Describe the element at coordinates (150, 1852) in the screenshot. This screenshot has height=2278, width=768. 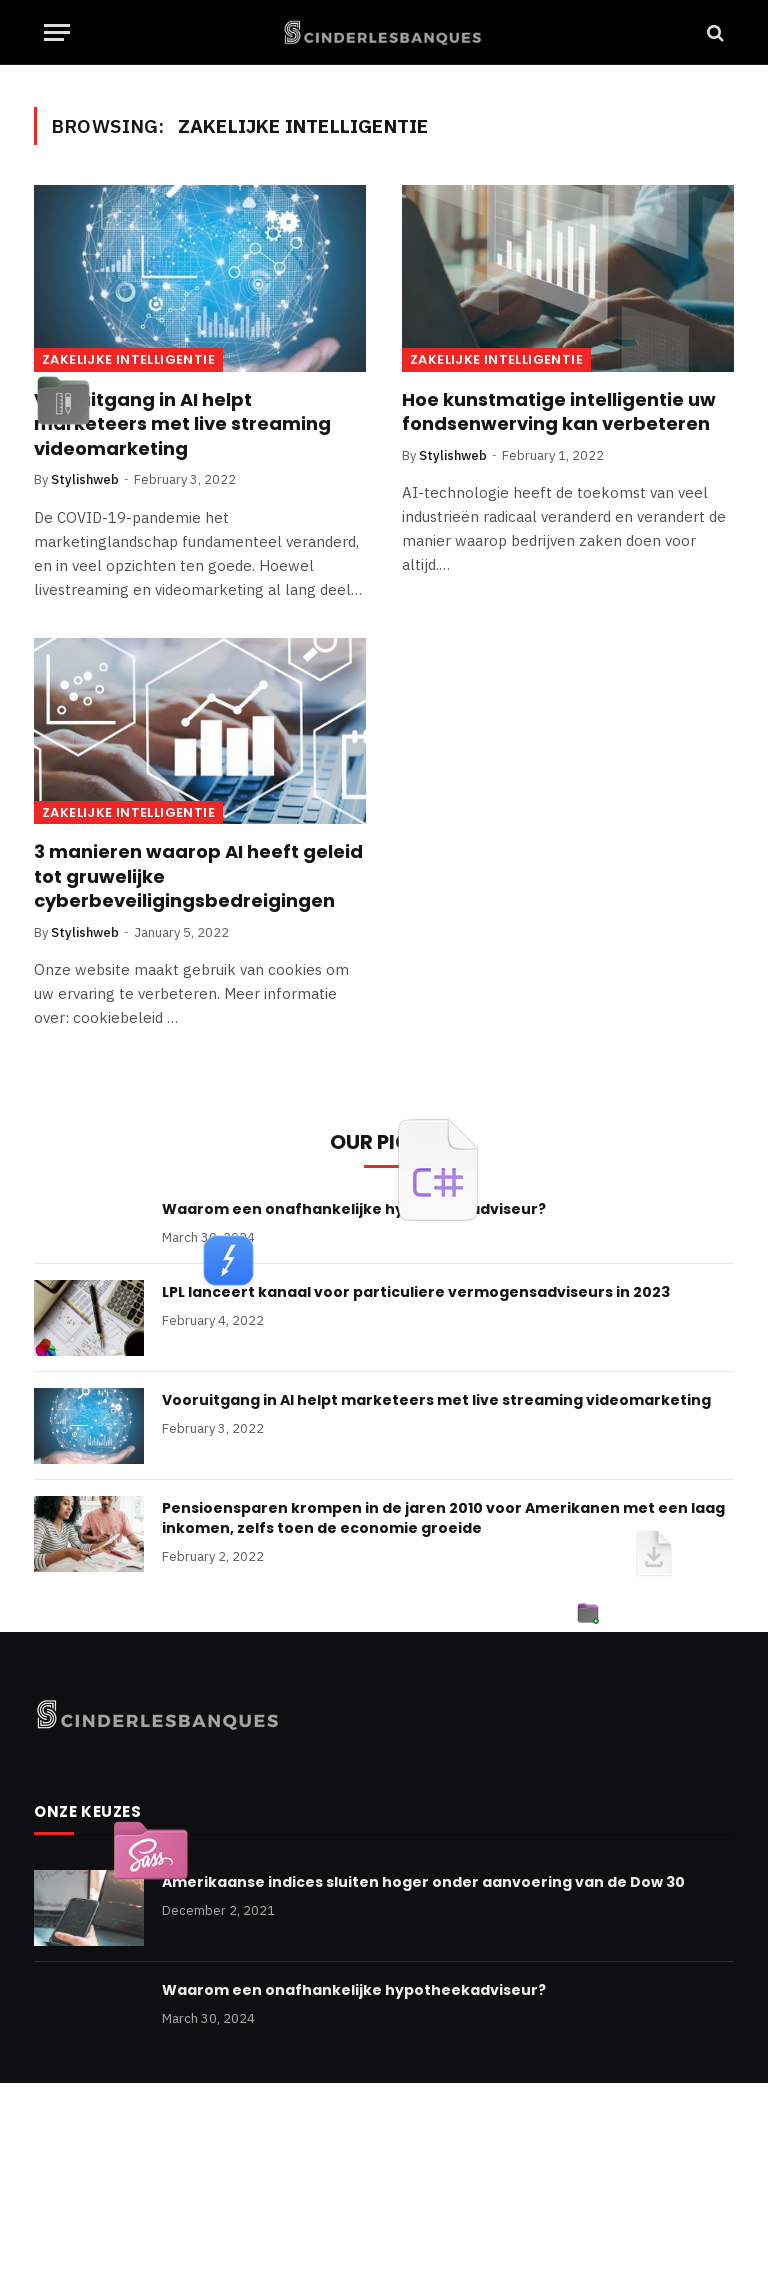
I see `folder containing sass stylesheet files` at that location.